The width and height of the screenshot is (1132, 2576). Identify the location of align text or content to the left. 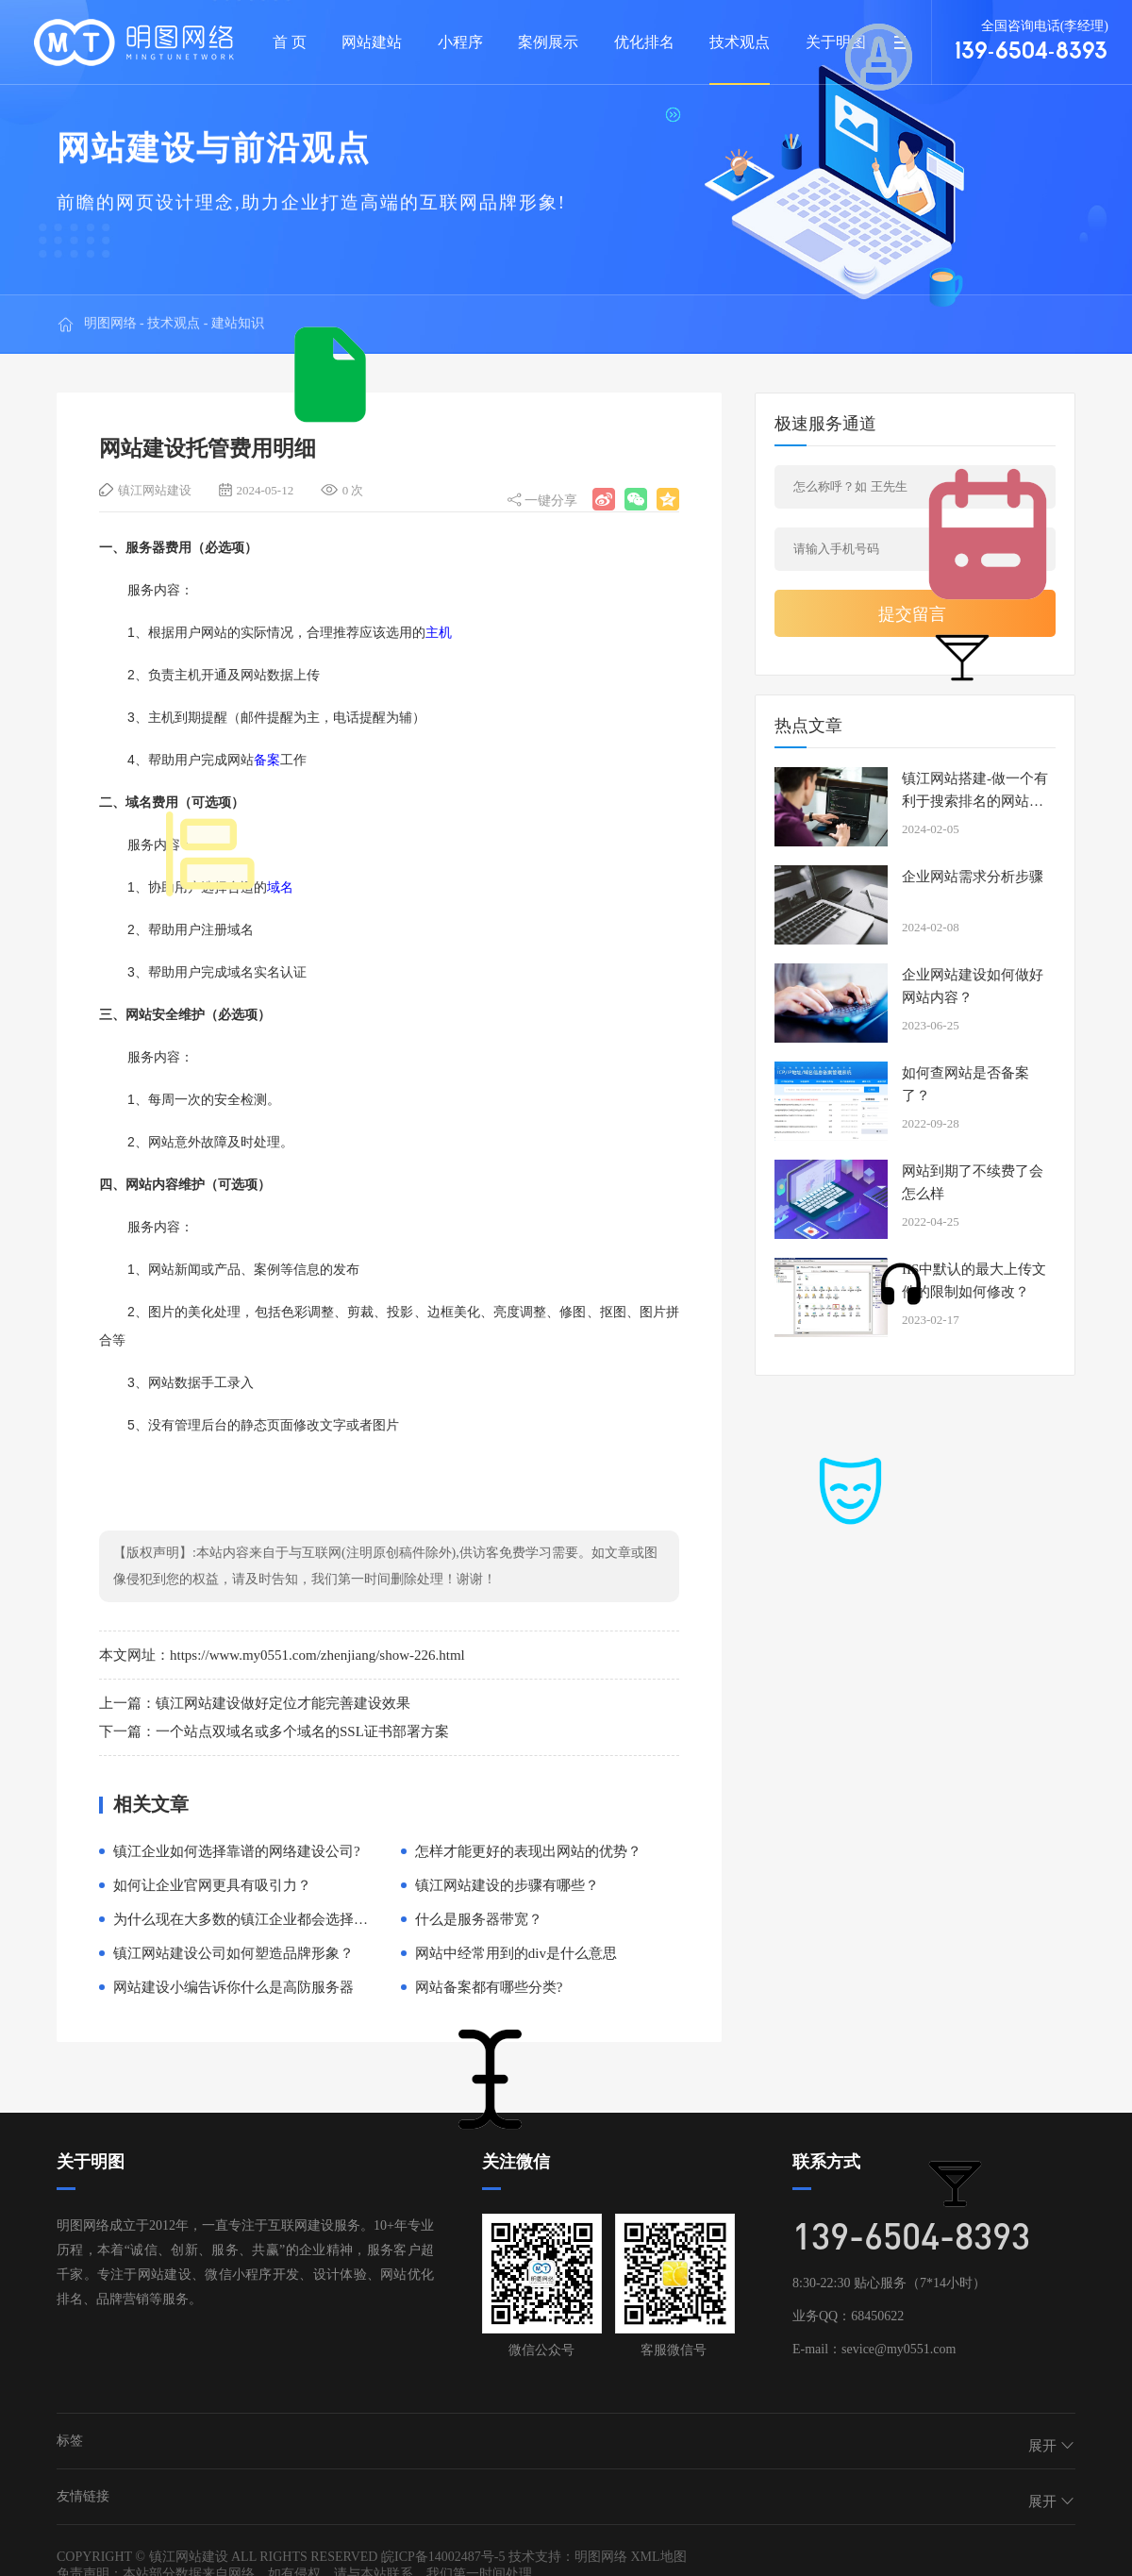
(208, 854).